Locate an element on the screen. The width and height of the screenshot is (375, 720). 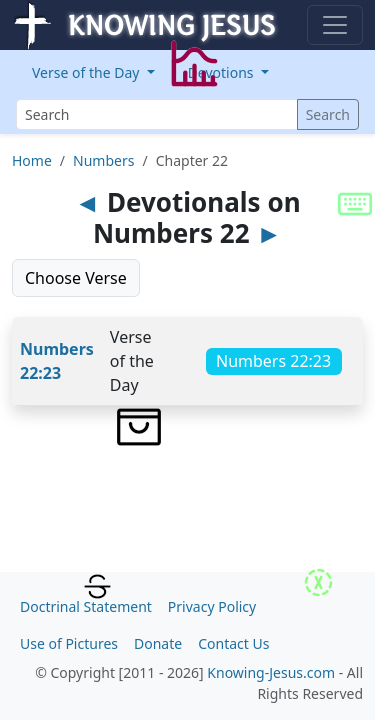
view your shopping bag is located at coordinates (139, 427).